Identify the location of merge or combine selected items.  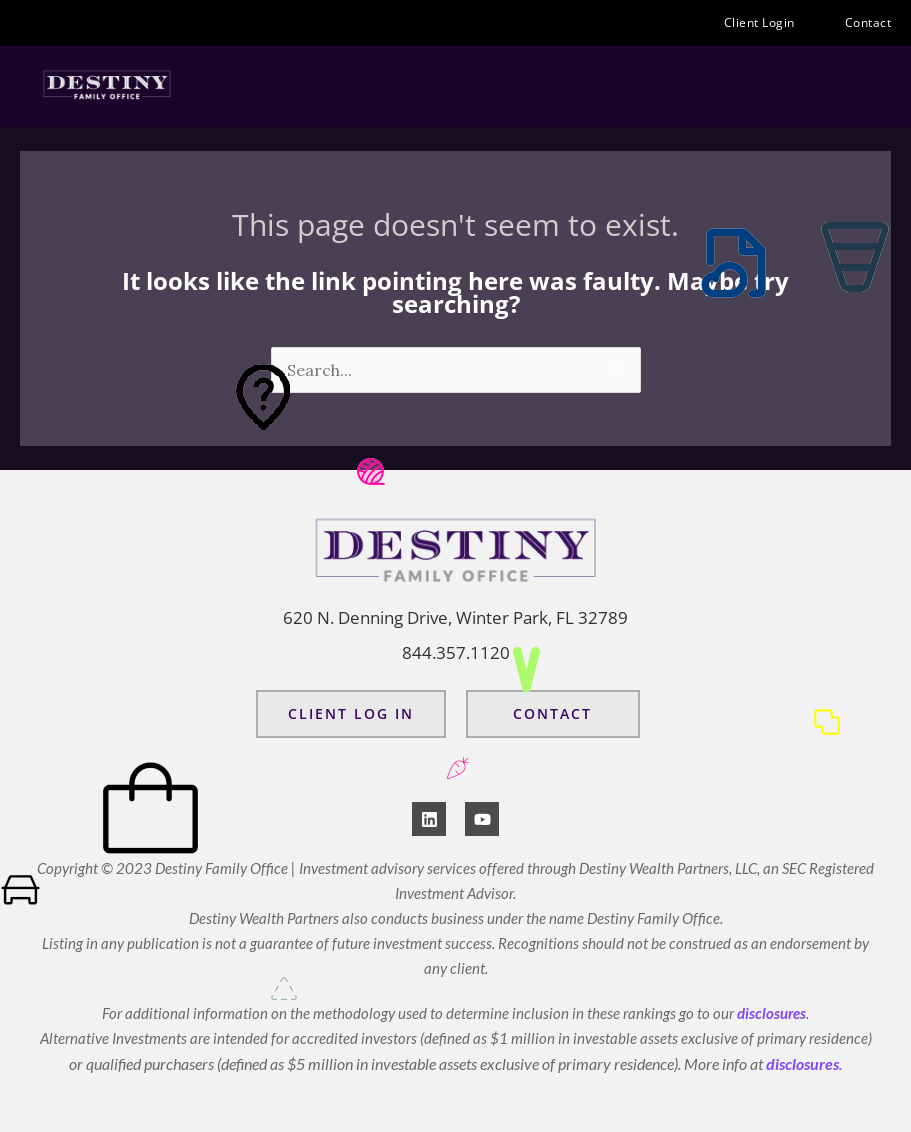
(827, 722).